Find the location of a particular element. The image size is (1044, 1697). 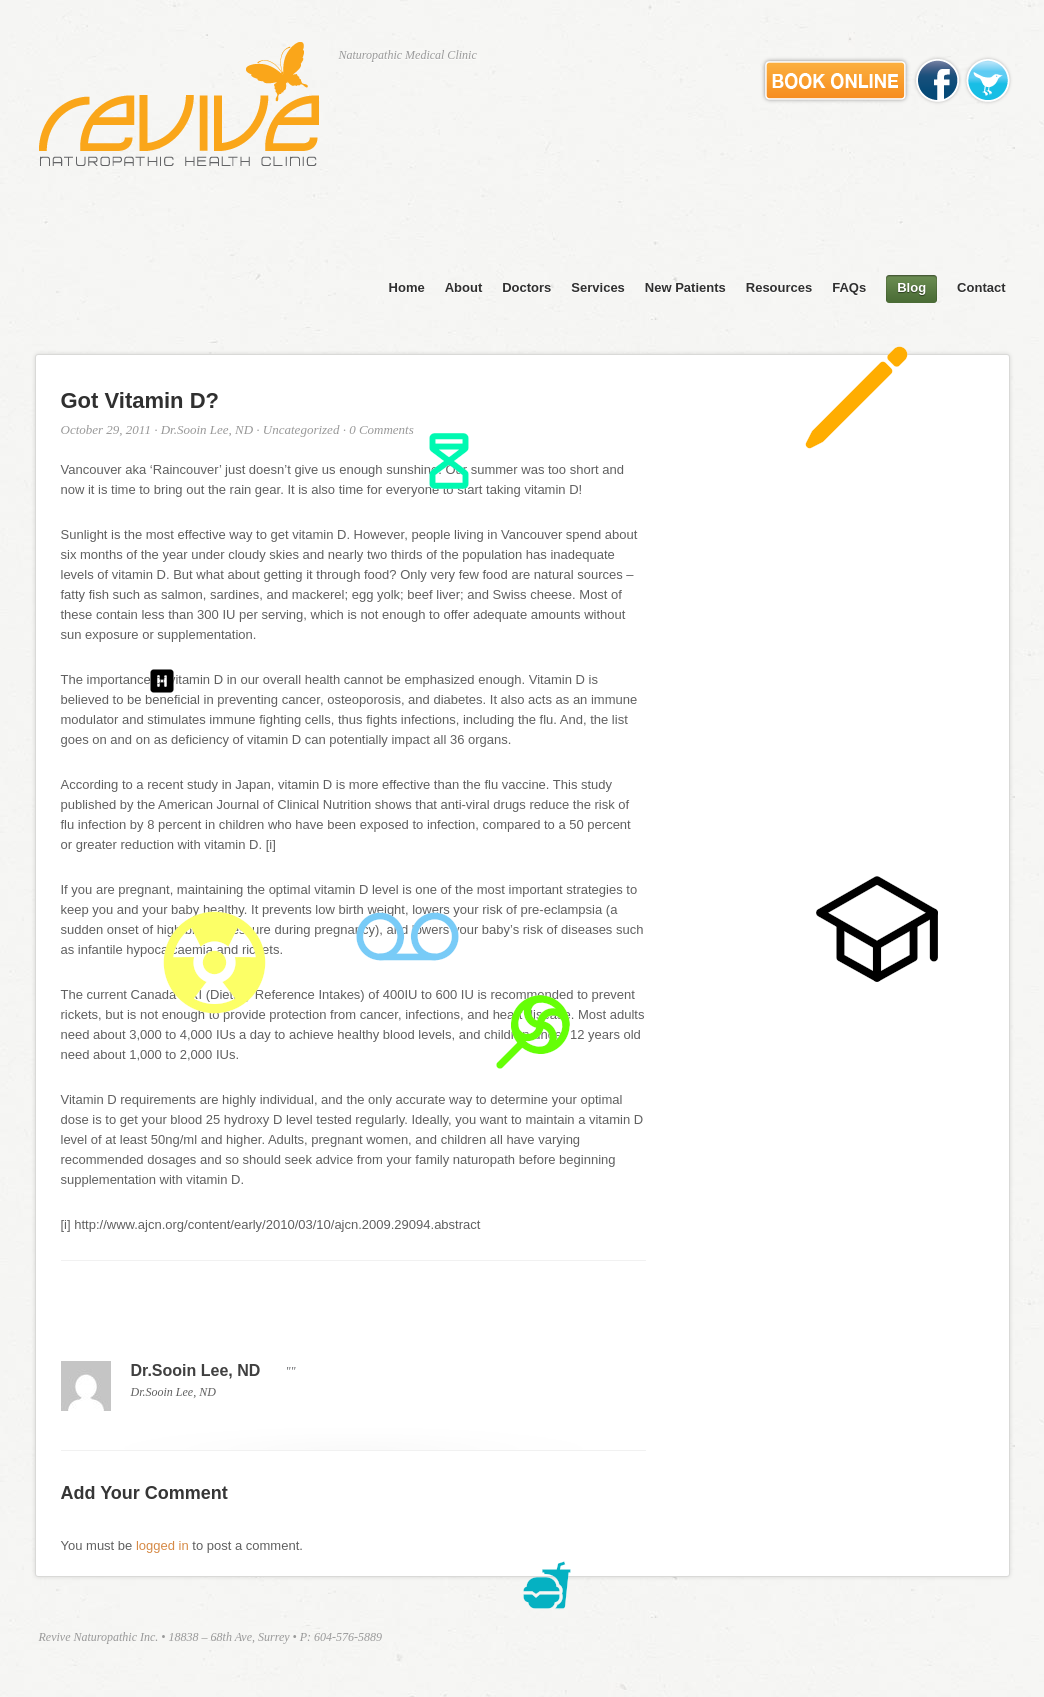

access candy or sweets category is located at coordinates (533, 1032).